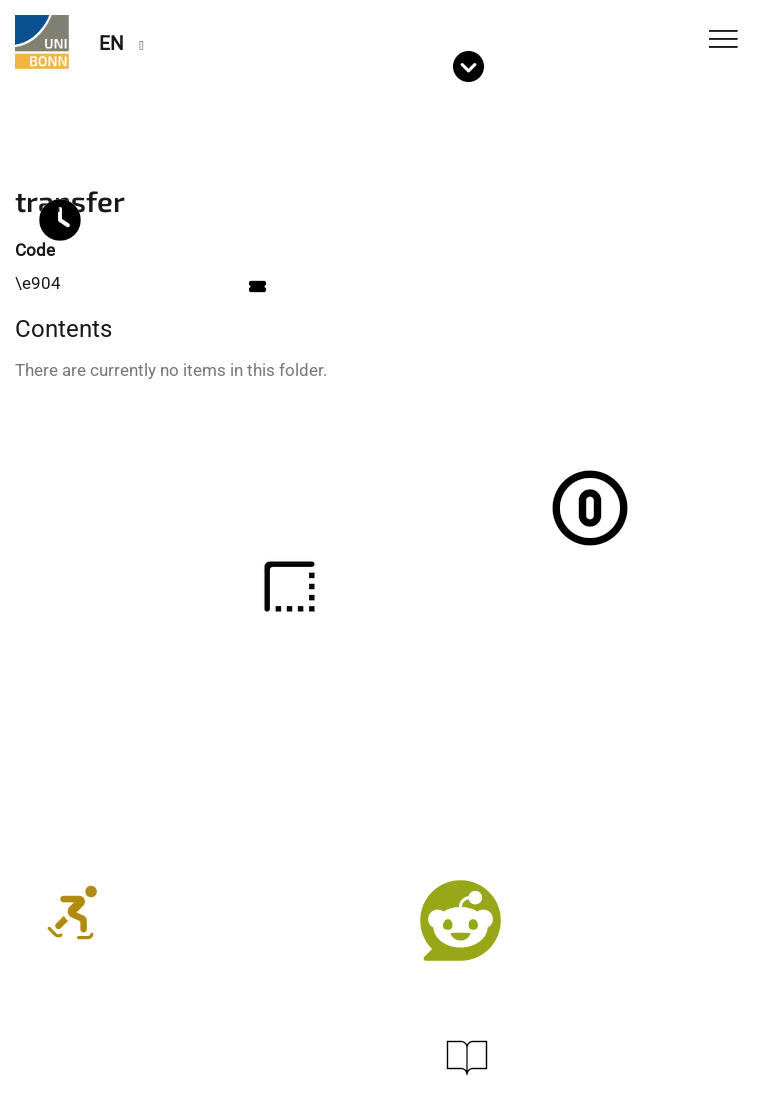 The image size is (768, 1108). What do you see at coordinates (289, 586) in the screenshot?
I see `customize border style for a selected element` at bounding box center [289, 586].